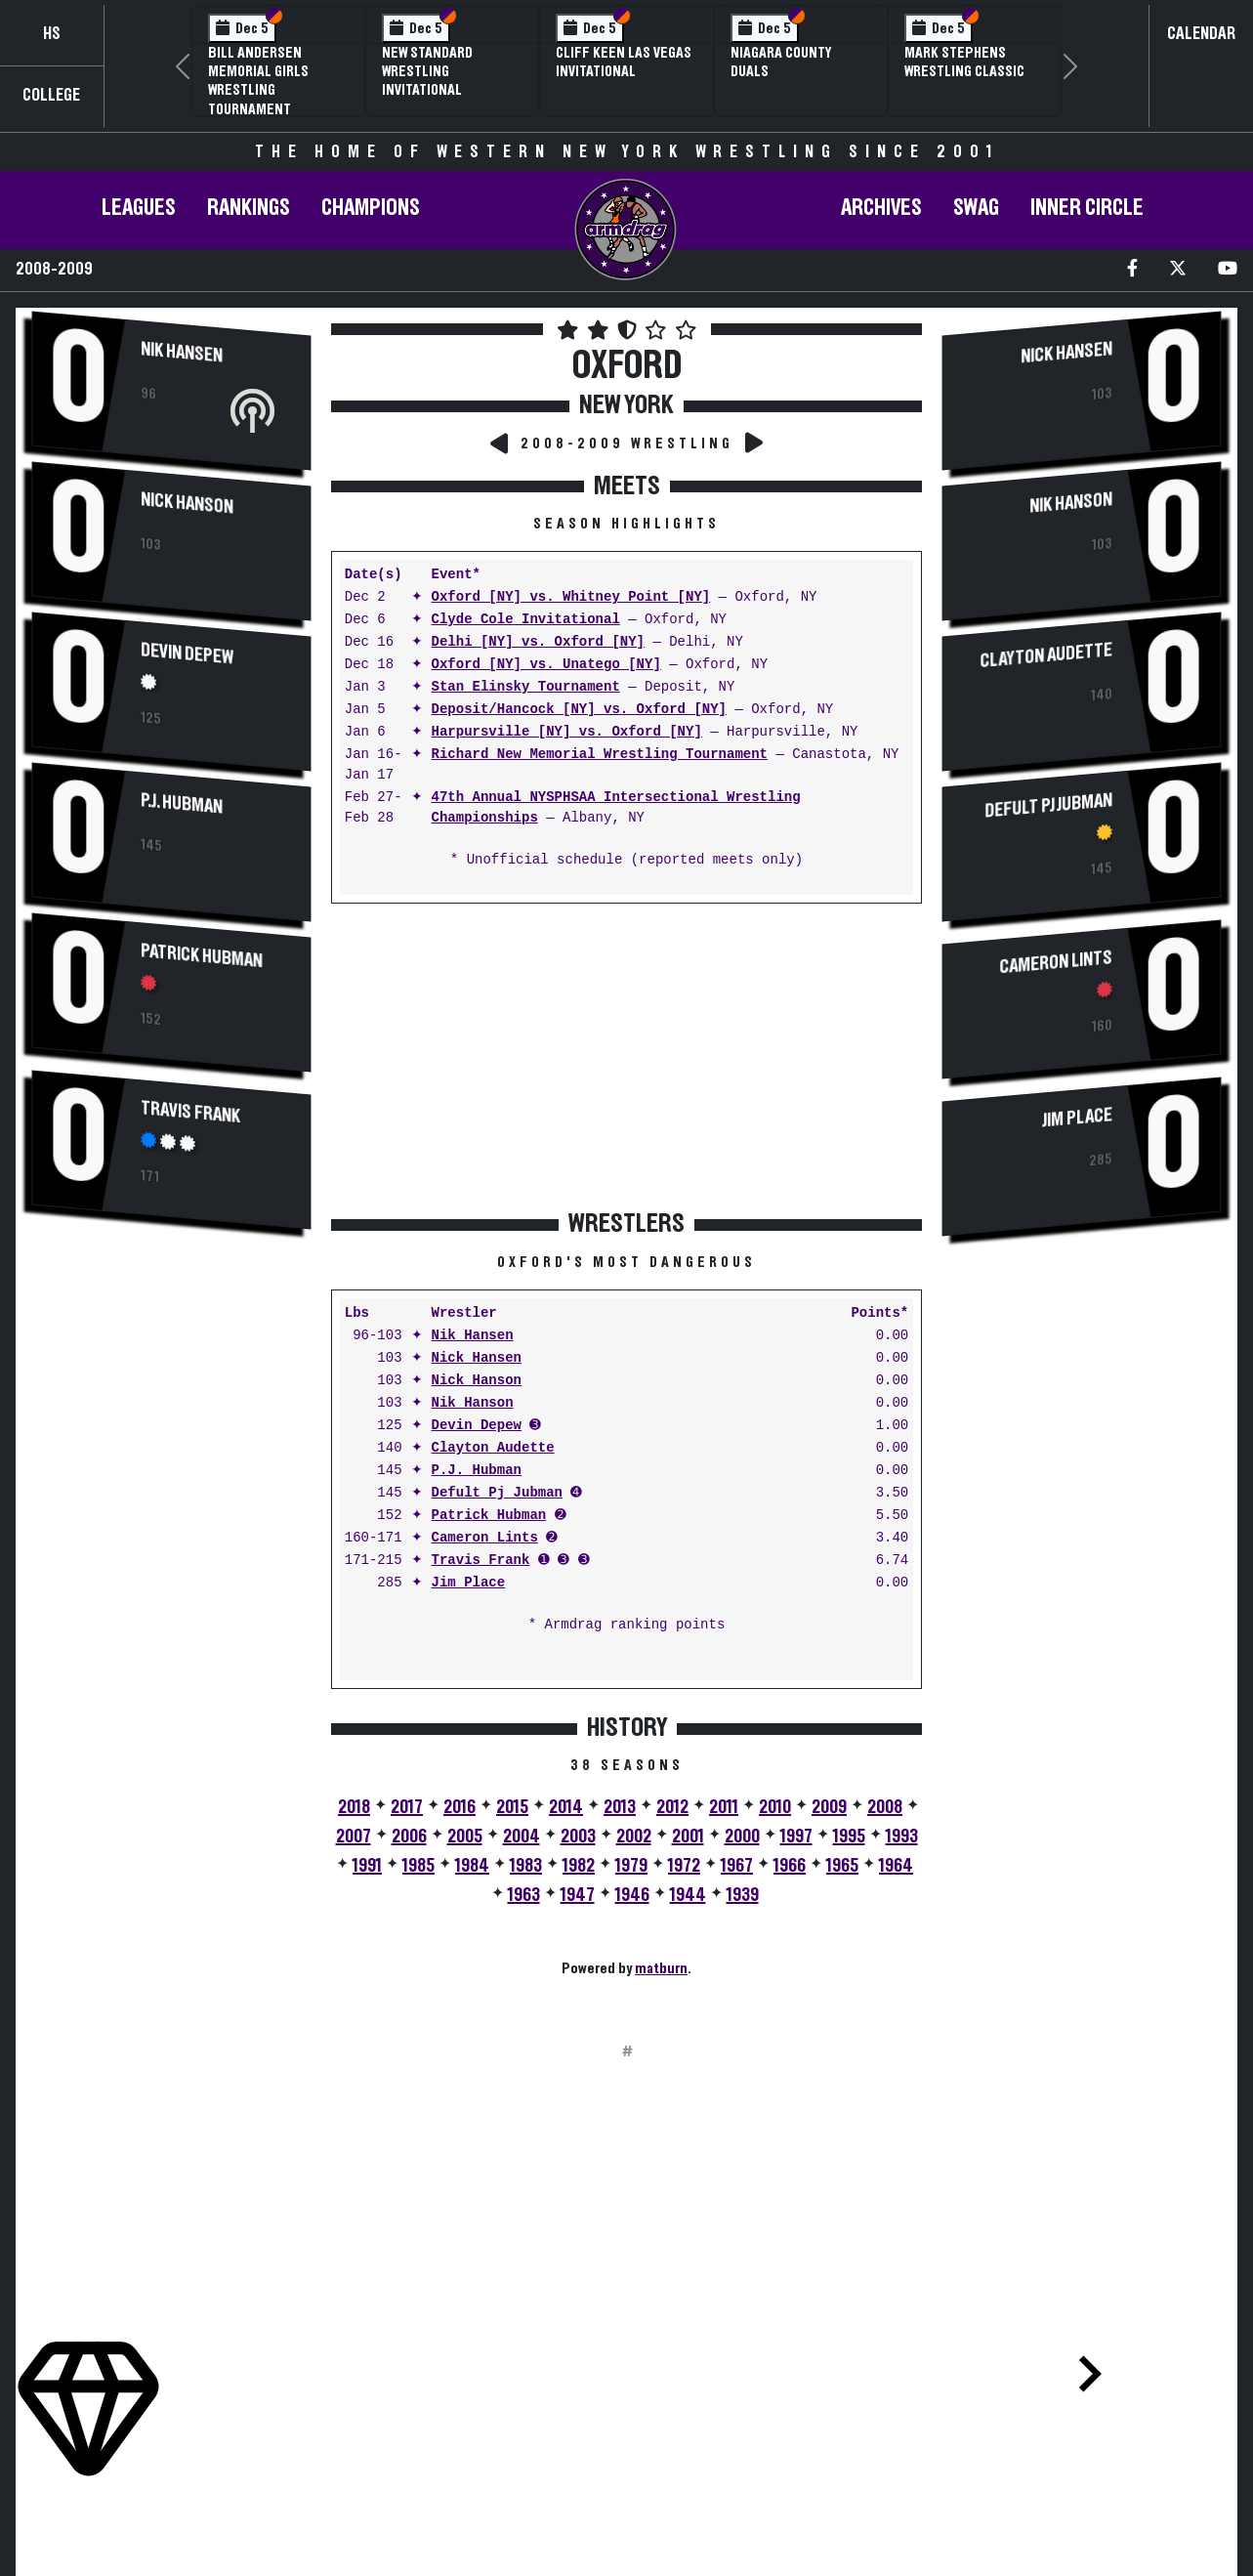  I want to click on navigate to the next item or screen, so click(1090, 2374).